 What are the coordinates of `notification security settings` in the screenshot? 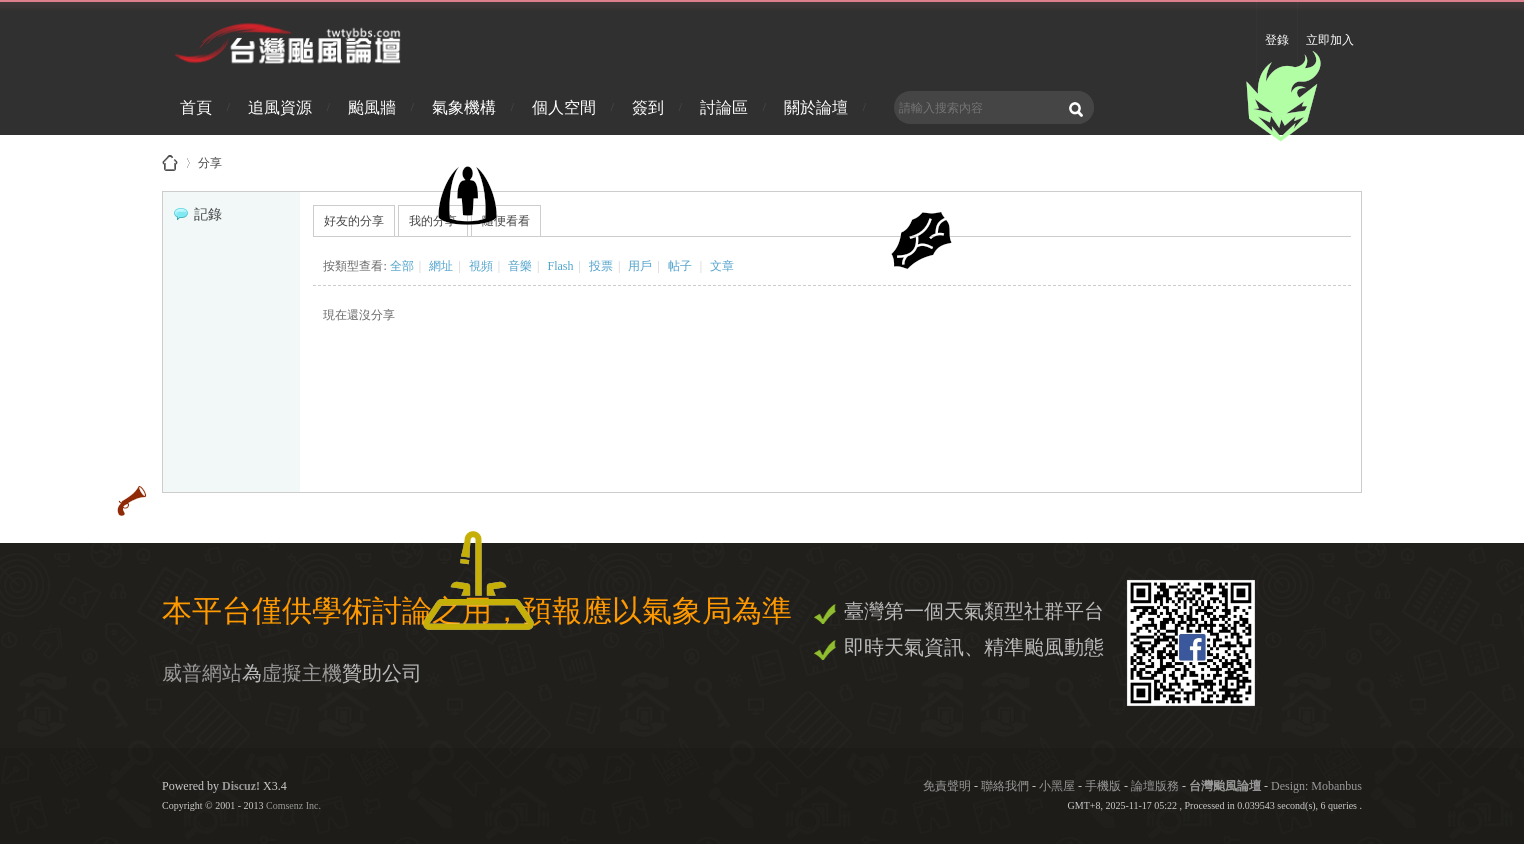 It's located at (467, 195).